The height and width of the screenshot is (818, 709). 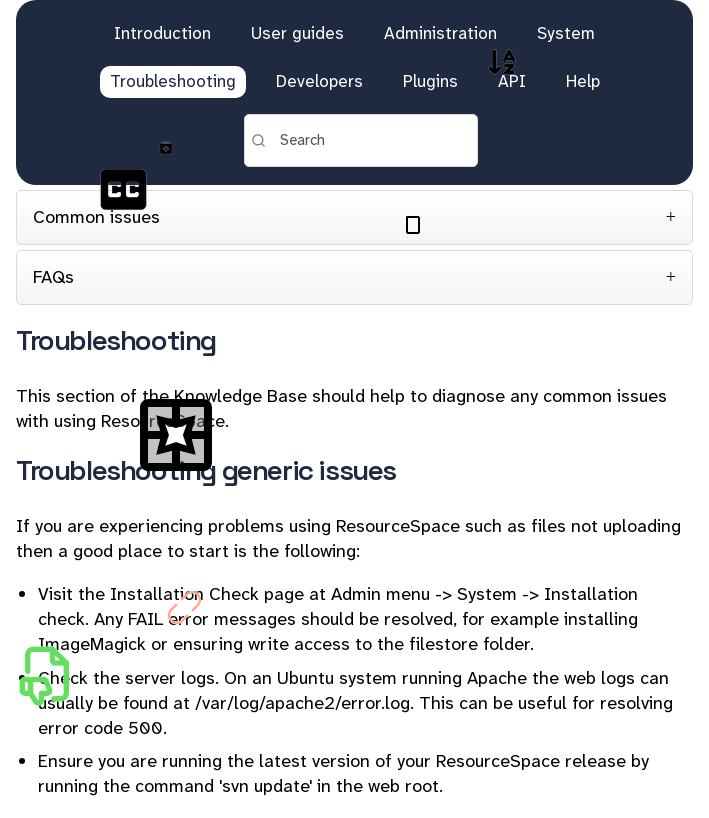 I want to click on crop image to portrait orientation, so click(x=413, y=225).